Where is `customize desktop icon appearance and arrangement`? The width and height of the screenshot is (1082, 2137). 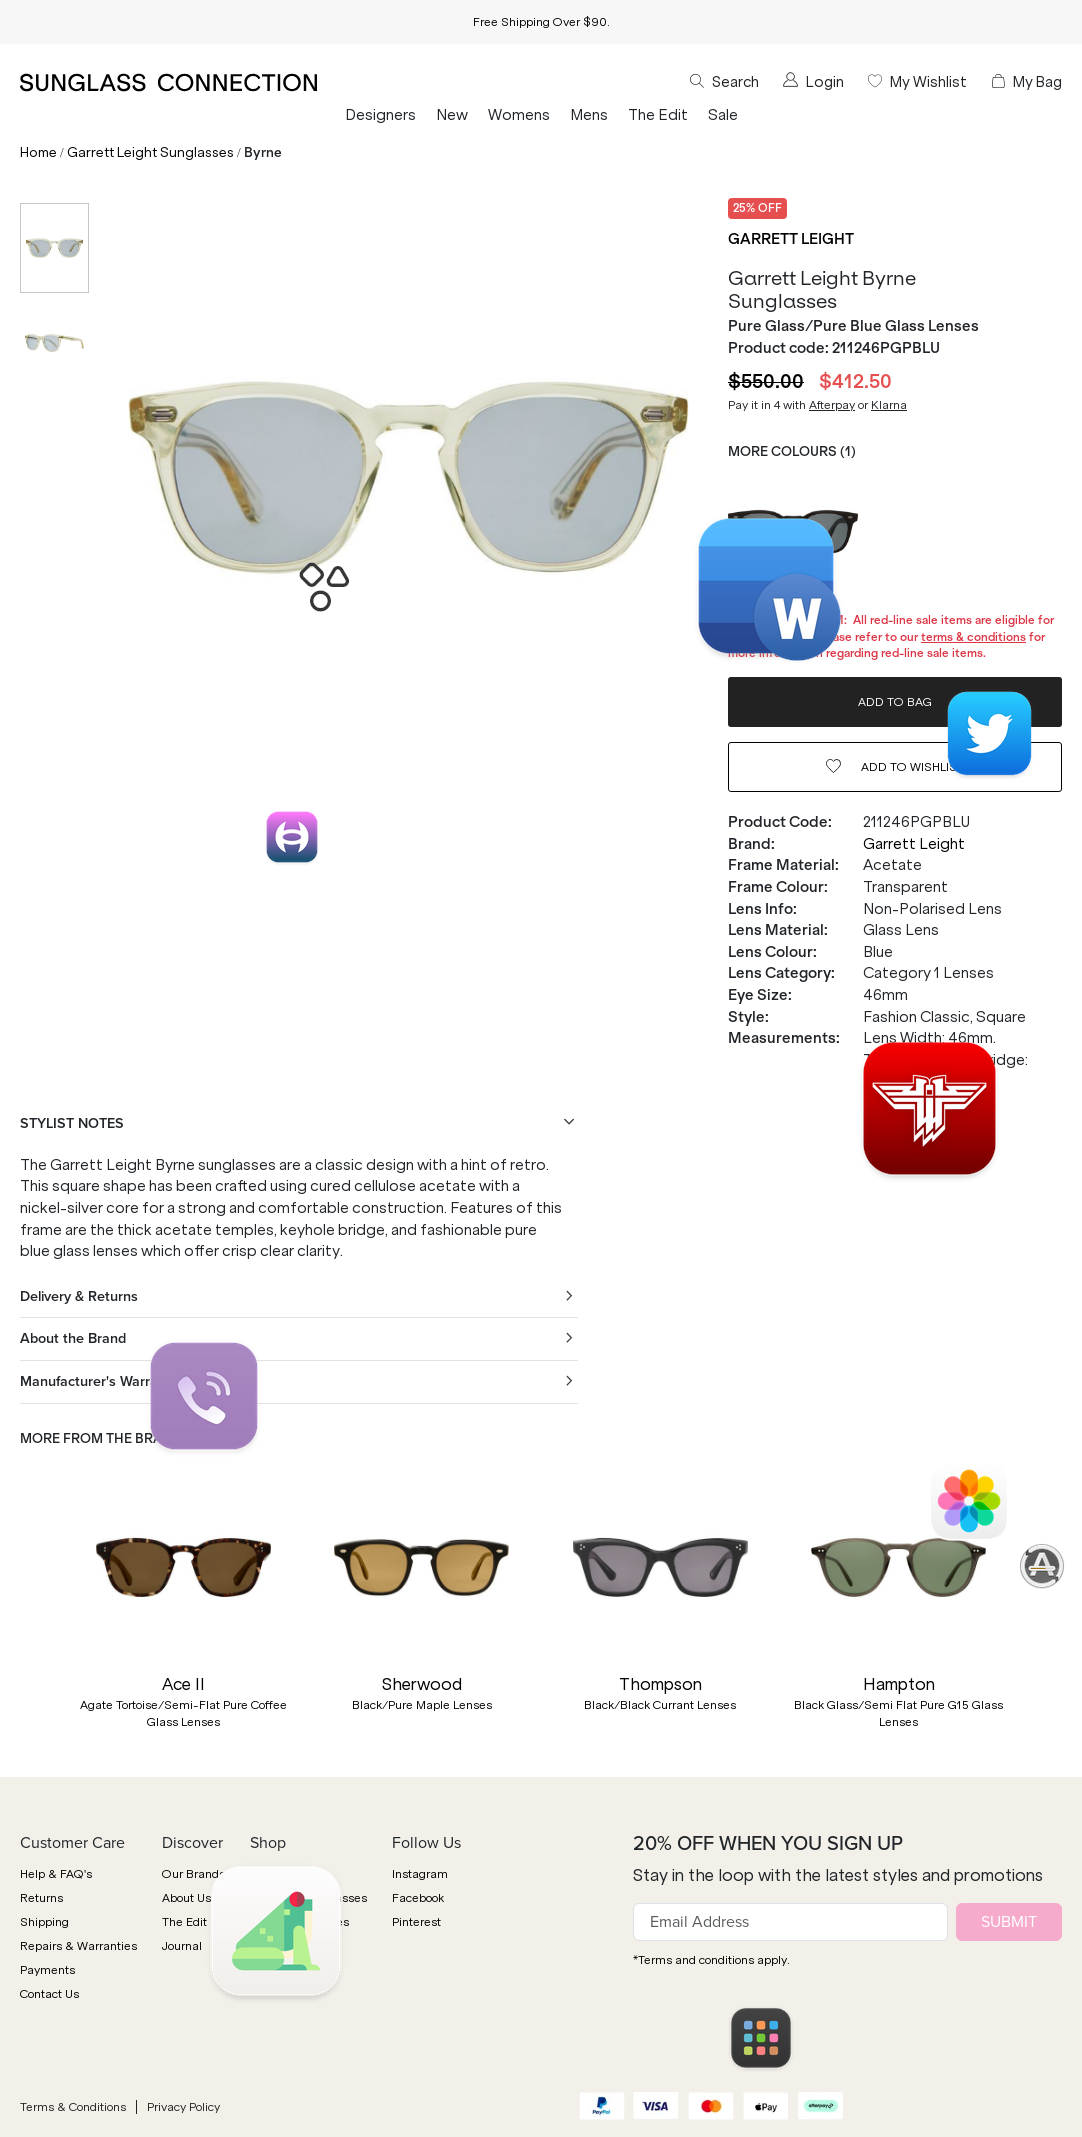
customize desktop icon appearance and arrangement is located at coordinates (761, 2039).